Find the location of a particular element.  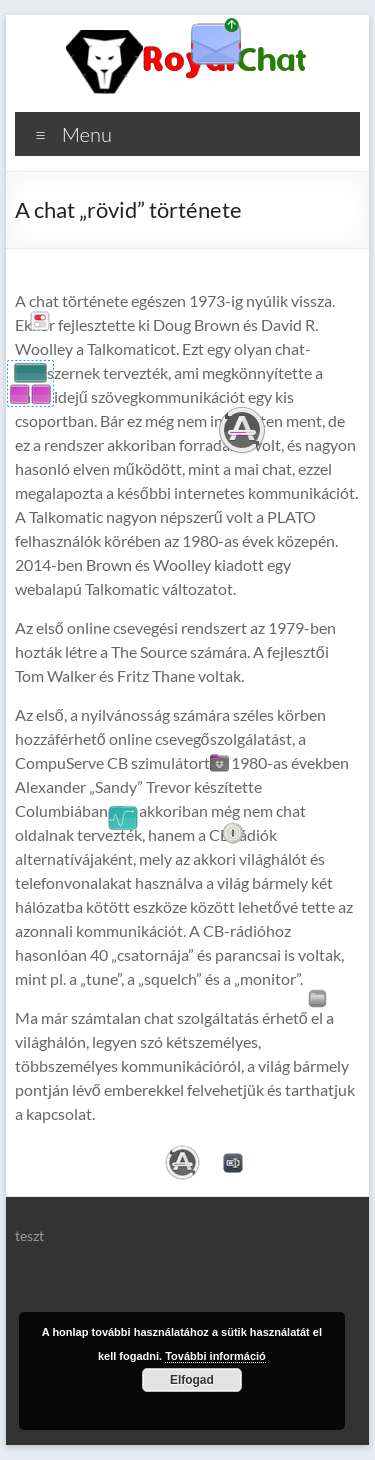

open your Dropbox folder is located at coordinates (219, 762).